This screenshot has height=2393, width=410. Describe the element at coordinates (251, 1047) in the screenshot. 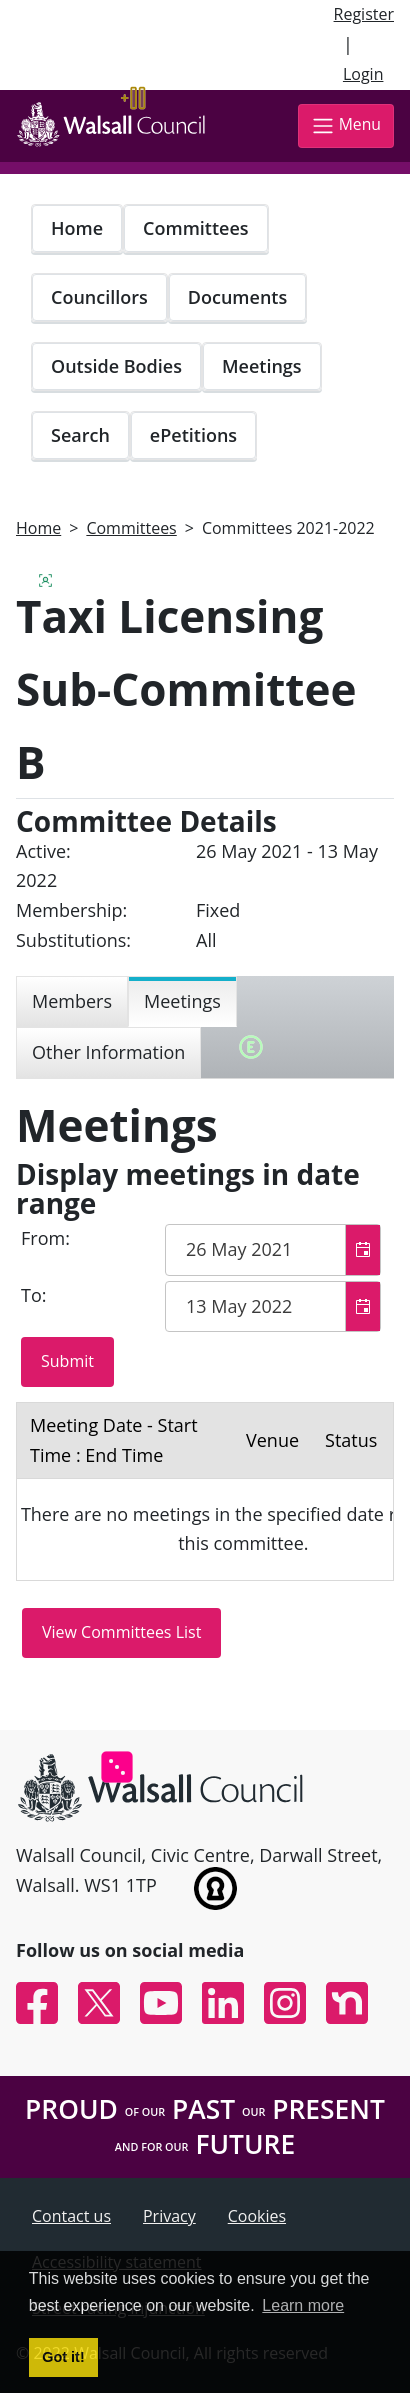

I see `indicates an "E" rating or classification` at that location.